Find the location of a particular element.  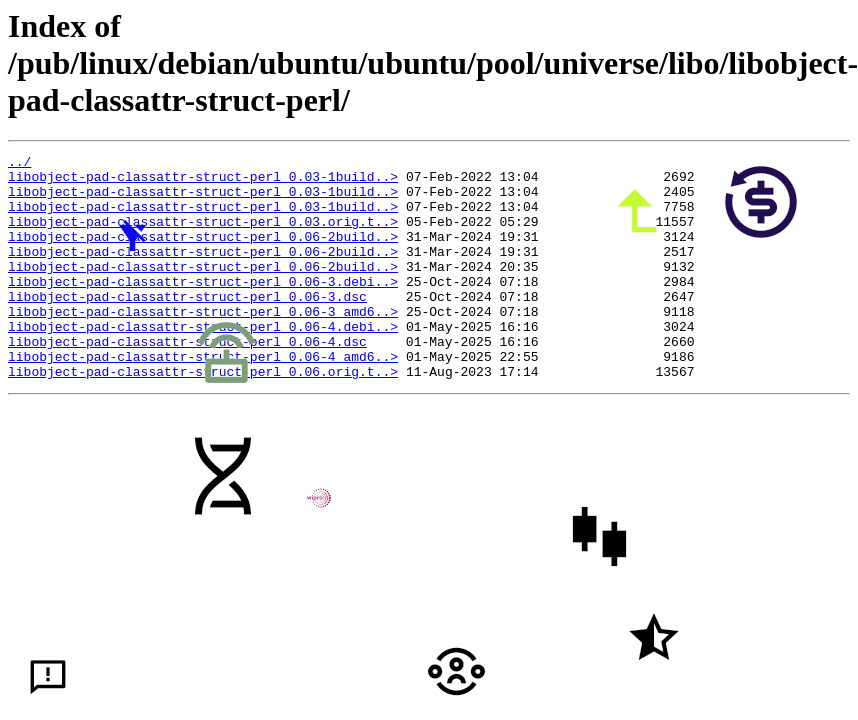

request a refund for a purchase is located at coordinates (761, 202).